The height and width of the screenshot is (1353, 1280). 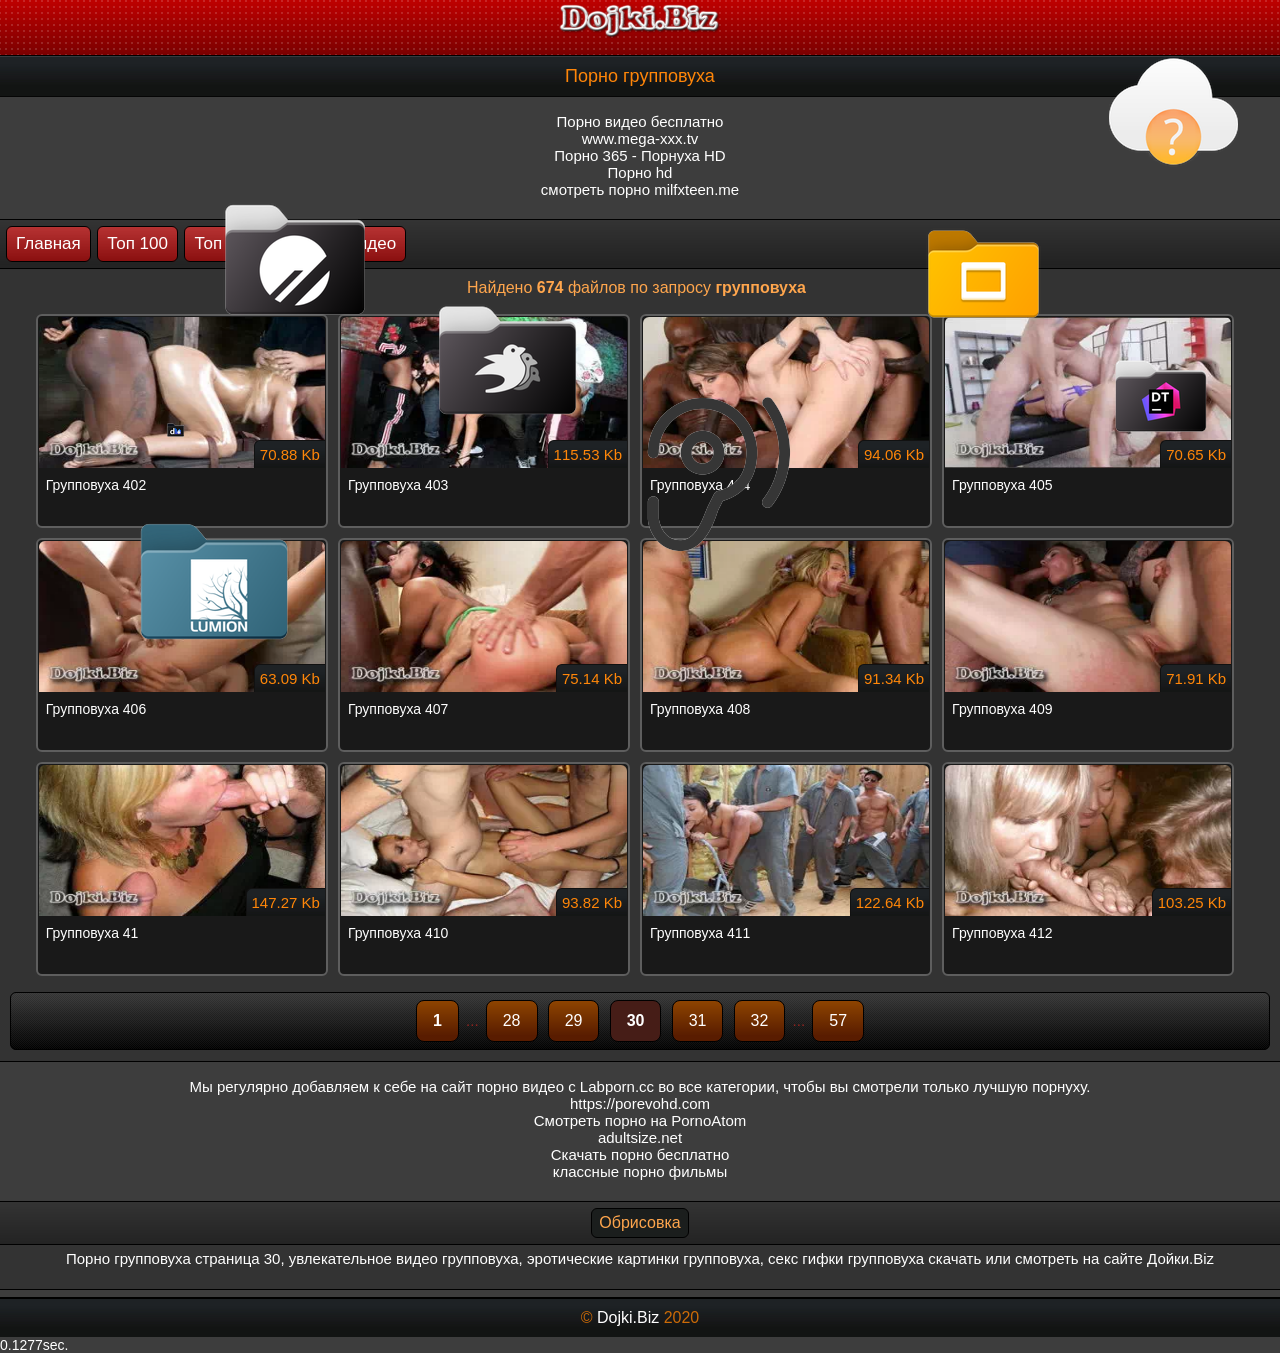 What do you see at coordinates (983, 277) in the screenshot?
I see `open folder containing google slides files` at bounding box center [983, 277].